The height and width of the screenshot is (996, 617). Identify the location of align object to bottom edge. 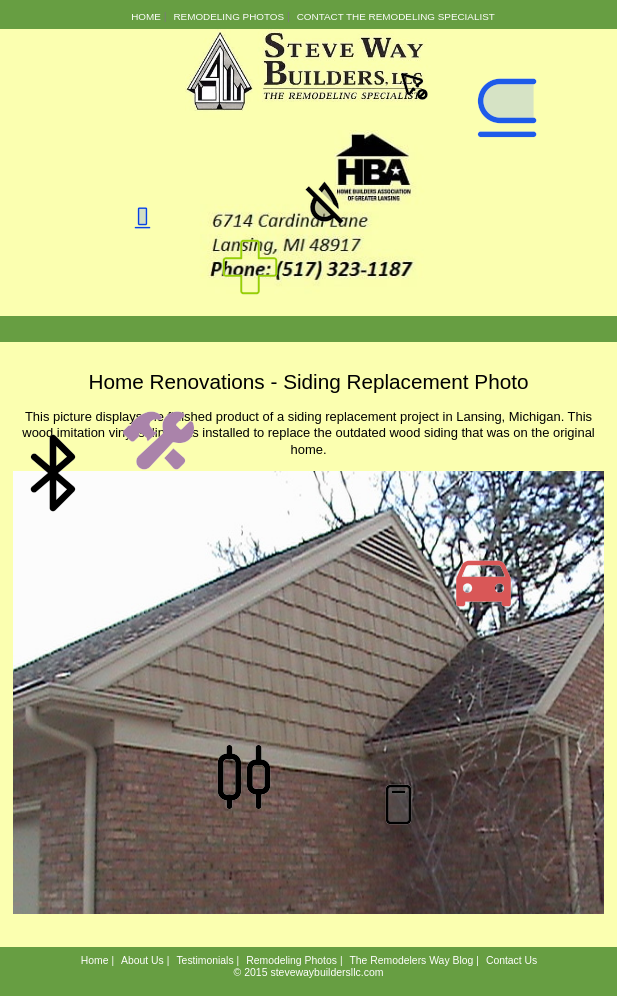
(142, 217).